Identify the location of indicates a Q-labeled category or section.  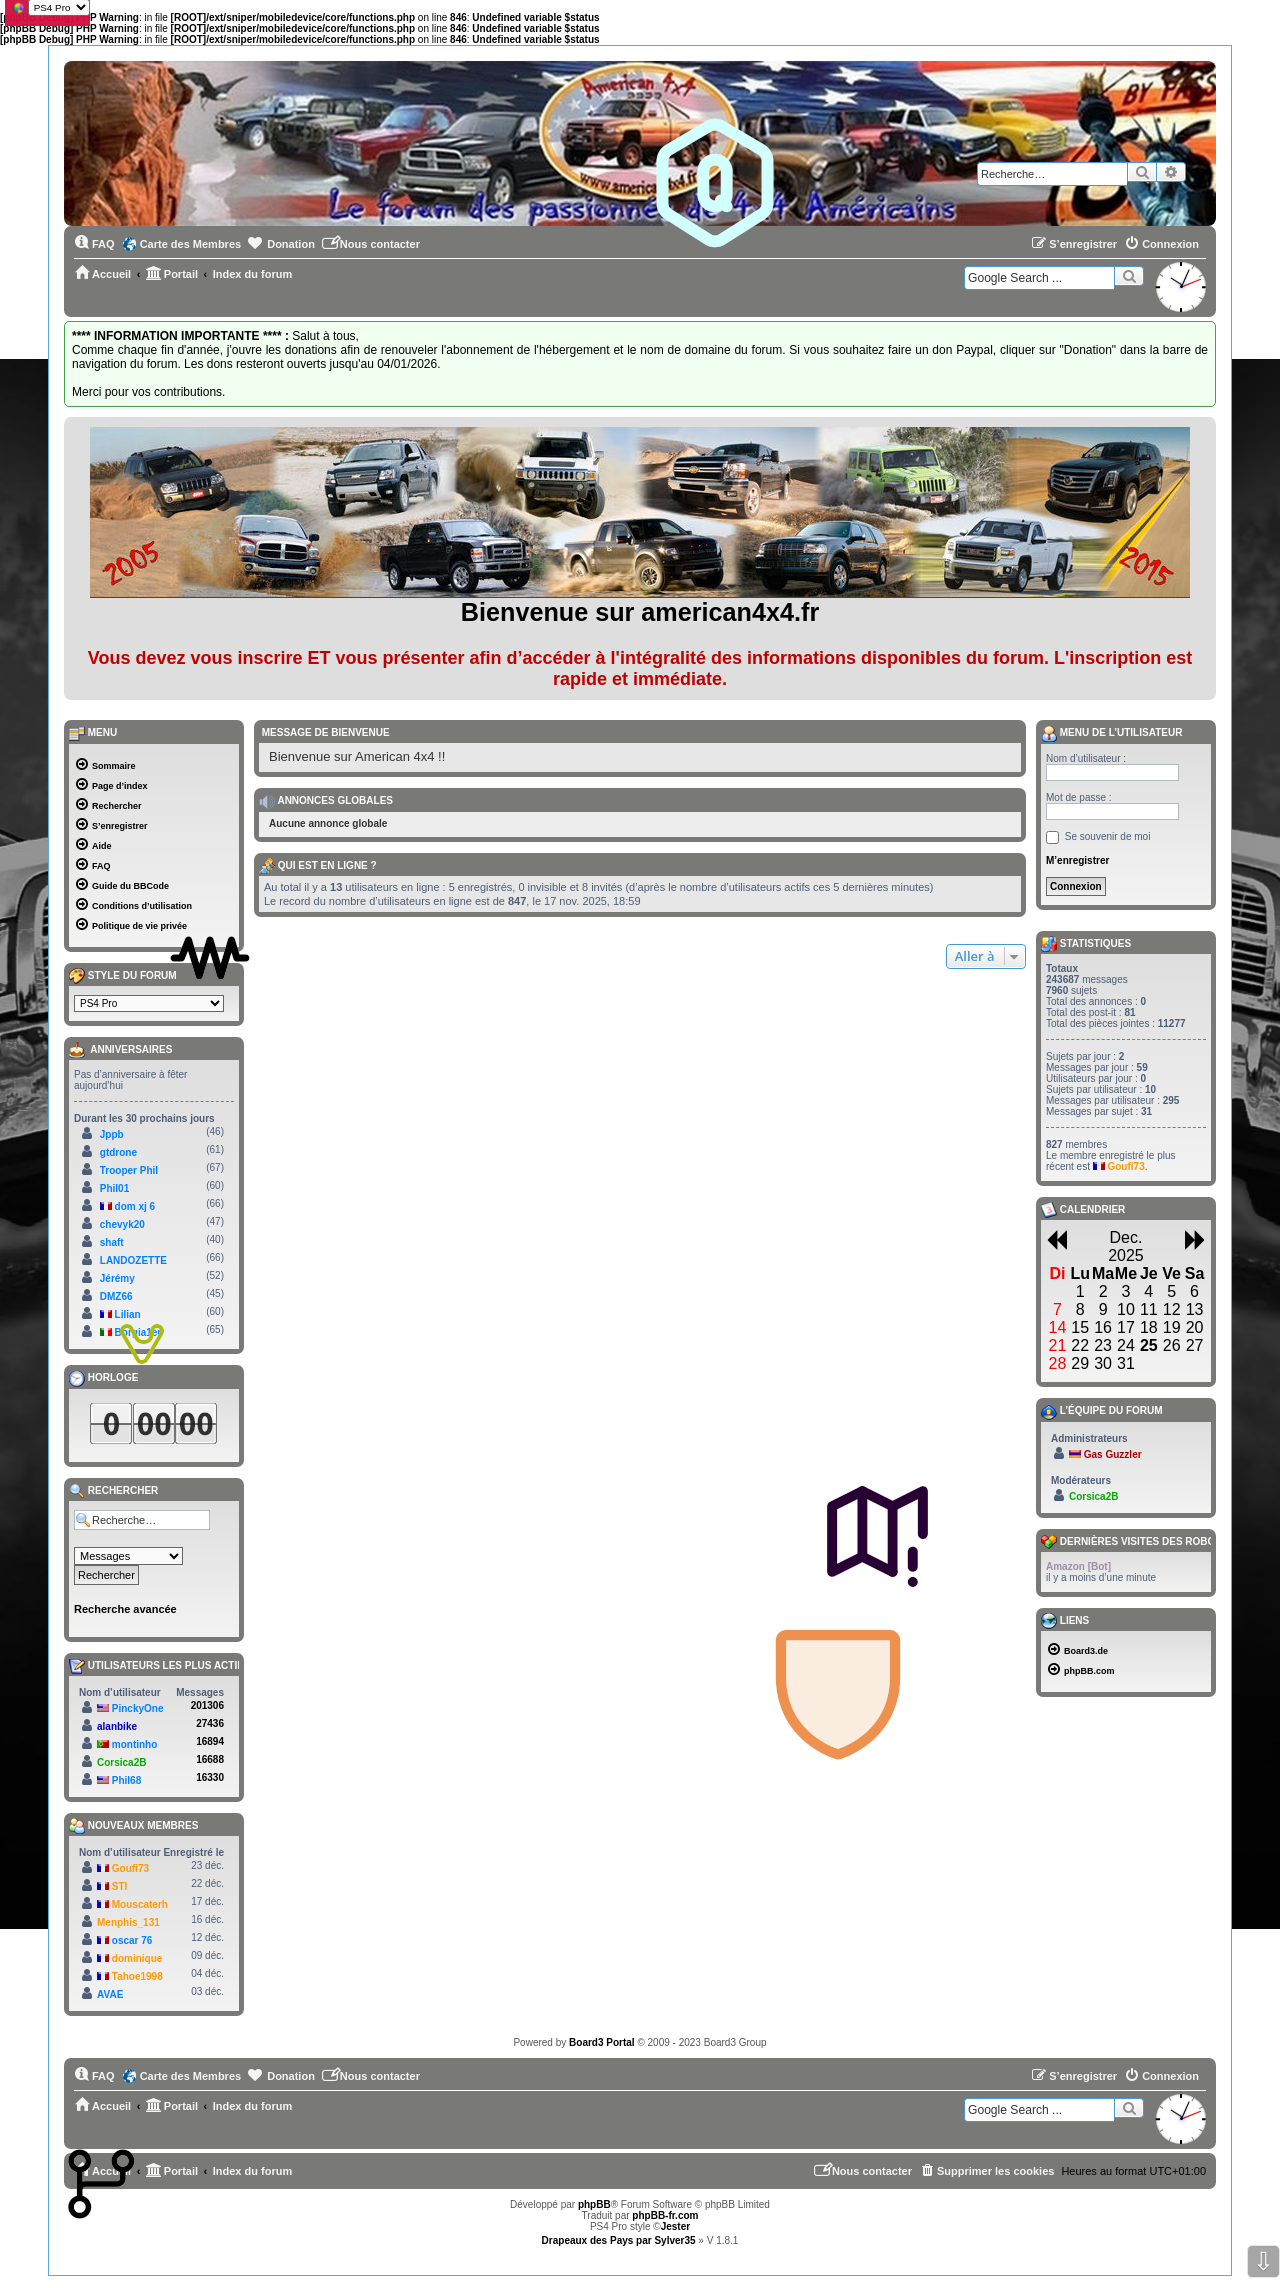
(715, 183).